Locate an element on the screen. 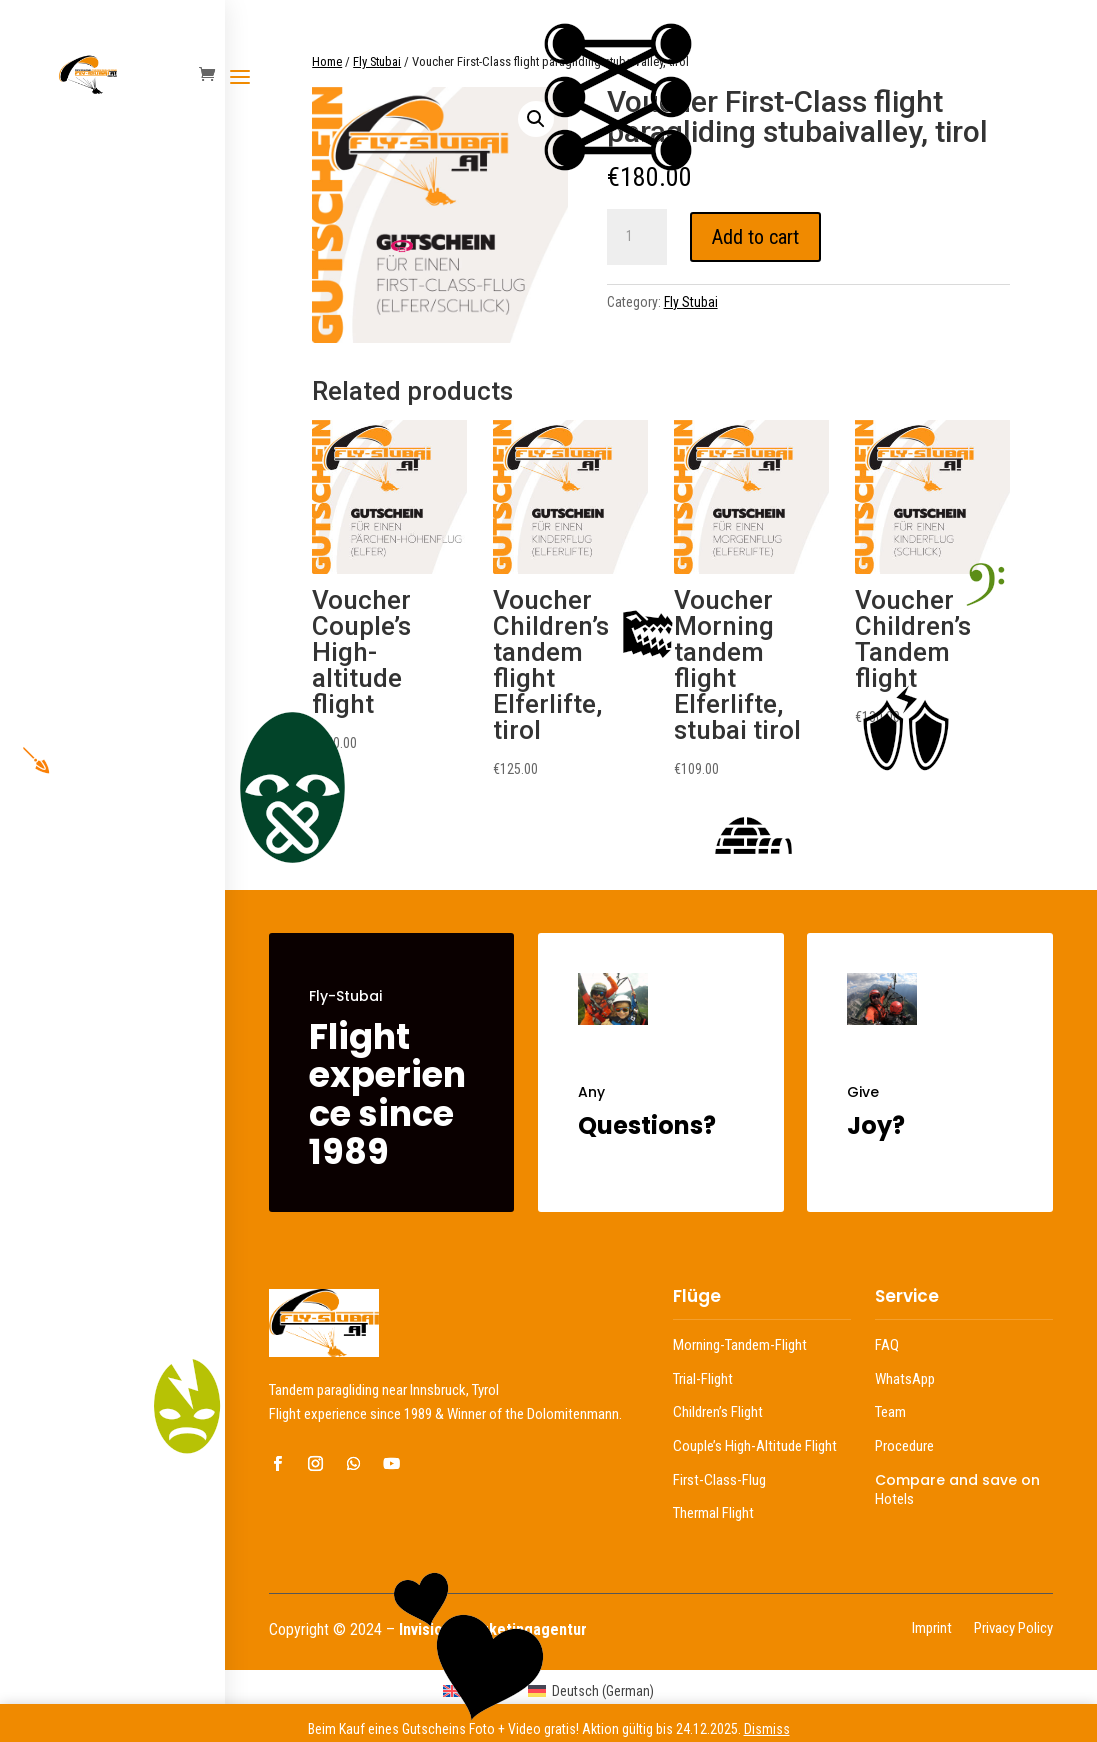  neural network or machine learning feature is located at coordinates (618, 97).